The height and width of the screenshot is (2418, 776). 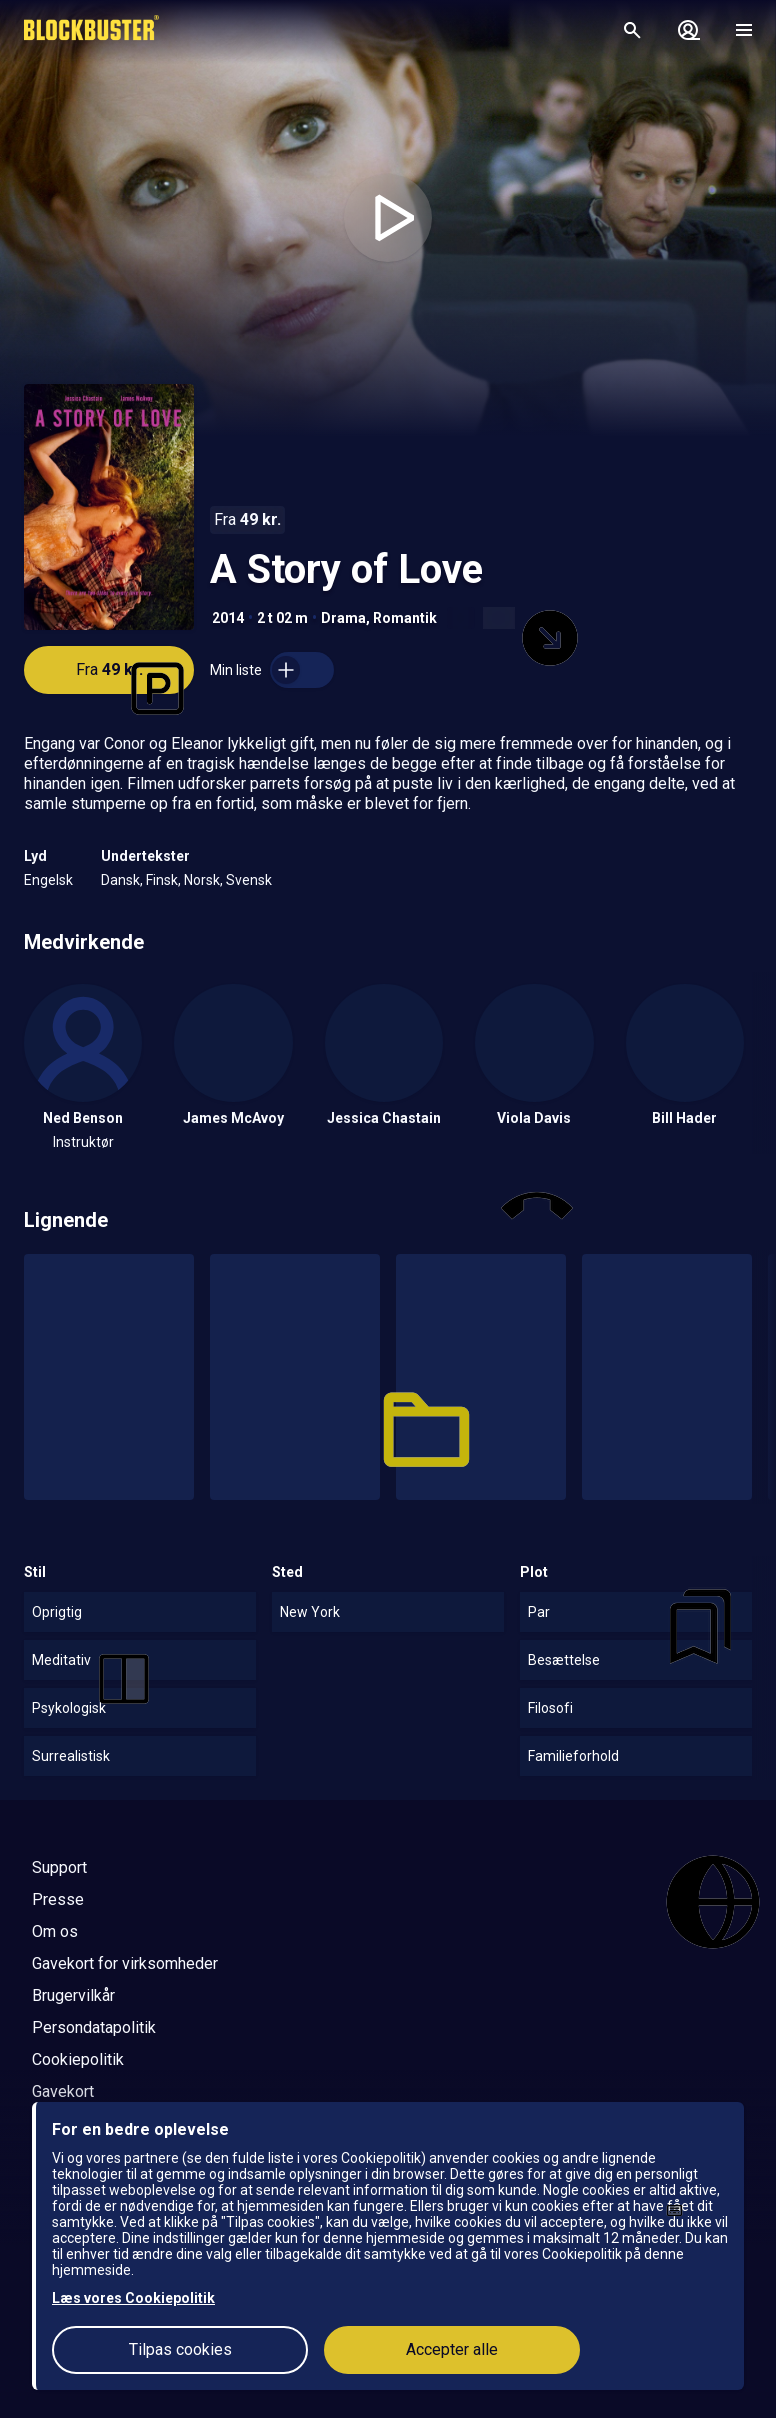 What do you see at coordinates (537, 1207) in the screenshot?
I see `end the current phone call` at bounding box center [537, 1207].